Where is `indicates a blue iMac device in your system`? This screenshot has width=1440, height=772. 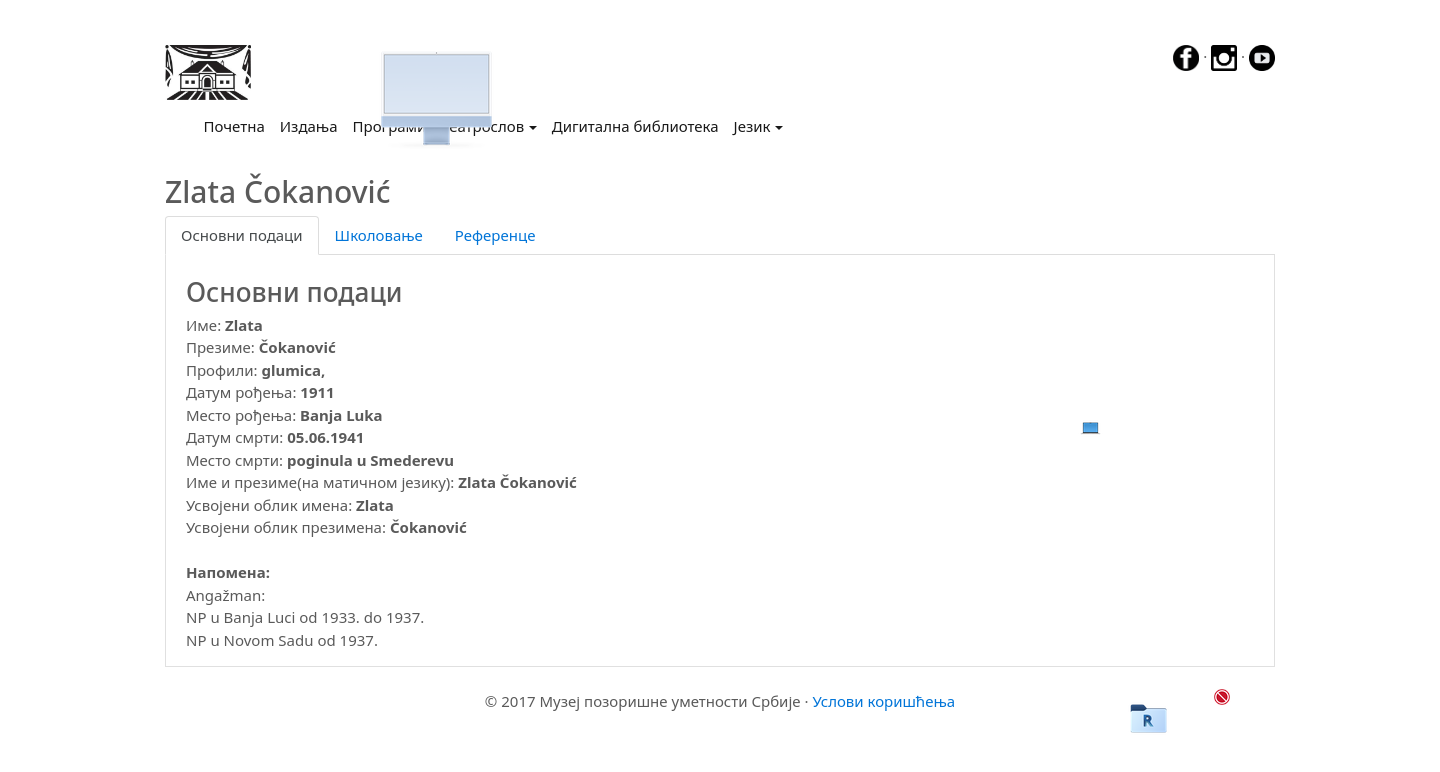
indicates a blue iMac device in your system is located at coordinates (436, 96).